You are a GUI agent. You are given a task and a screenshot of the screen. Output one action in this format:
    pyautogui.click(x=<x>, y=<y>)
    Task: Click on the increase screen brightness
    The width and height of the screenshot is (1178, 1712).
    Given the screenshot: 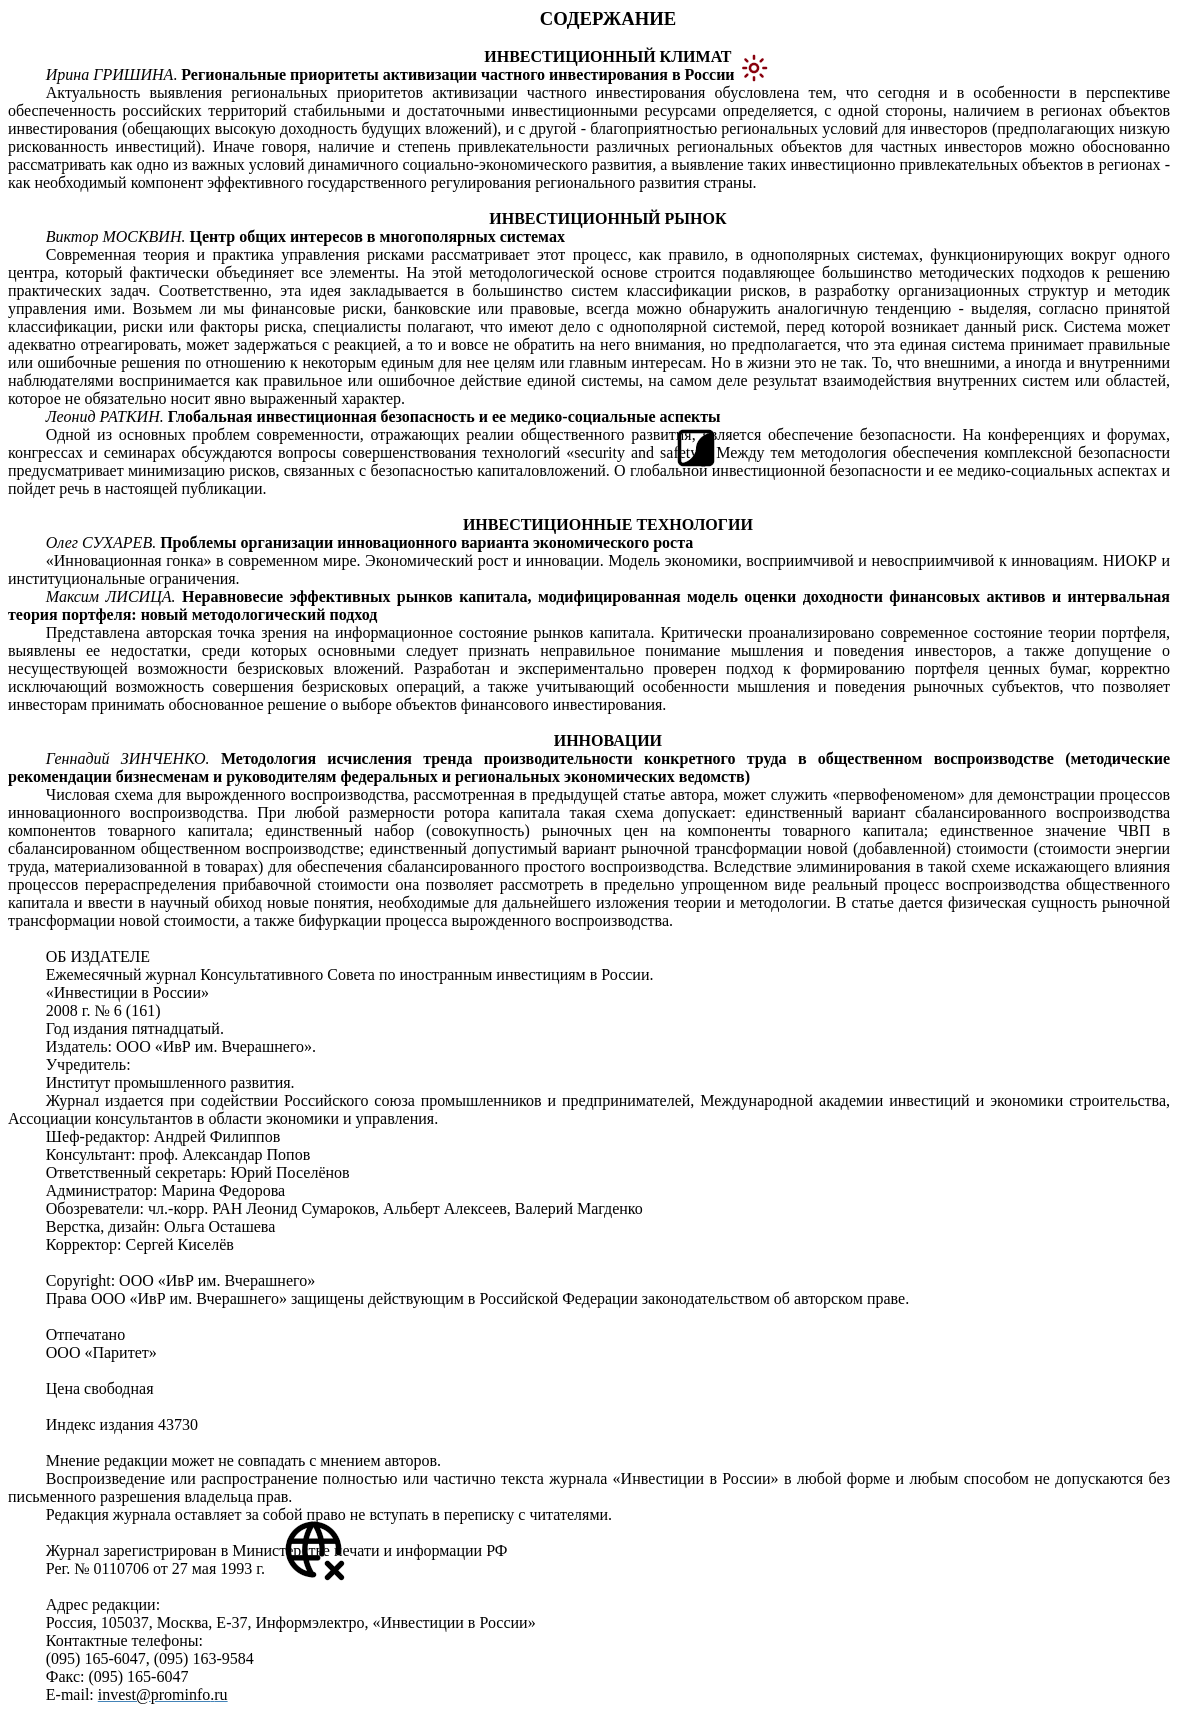 What is the action you would take?
    pyautogui.click(x=754, y=68)
    